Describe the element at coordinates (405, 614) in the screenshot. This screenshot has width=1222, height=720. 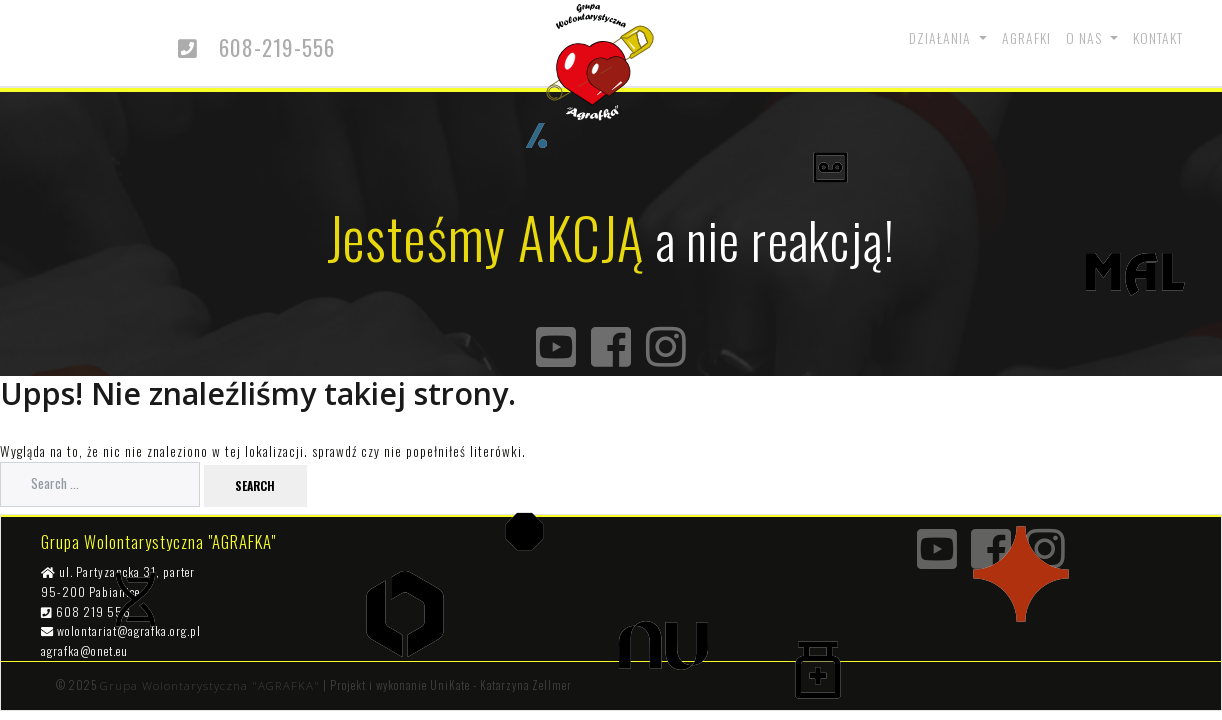
I see `opslevel logo` at that location.